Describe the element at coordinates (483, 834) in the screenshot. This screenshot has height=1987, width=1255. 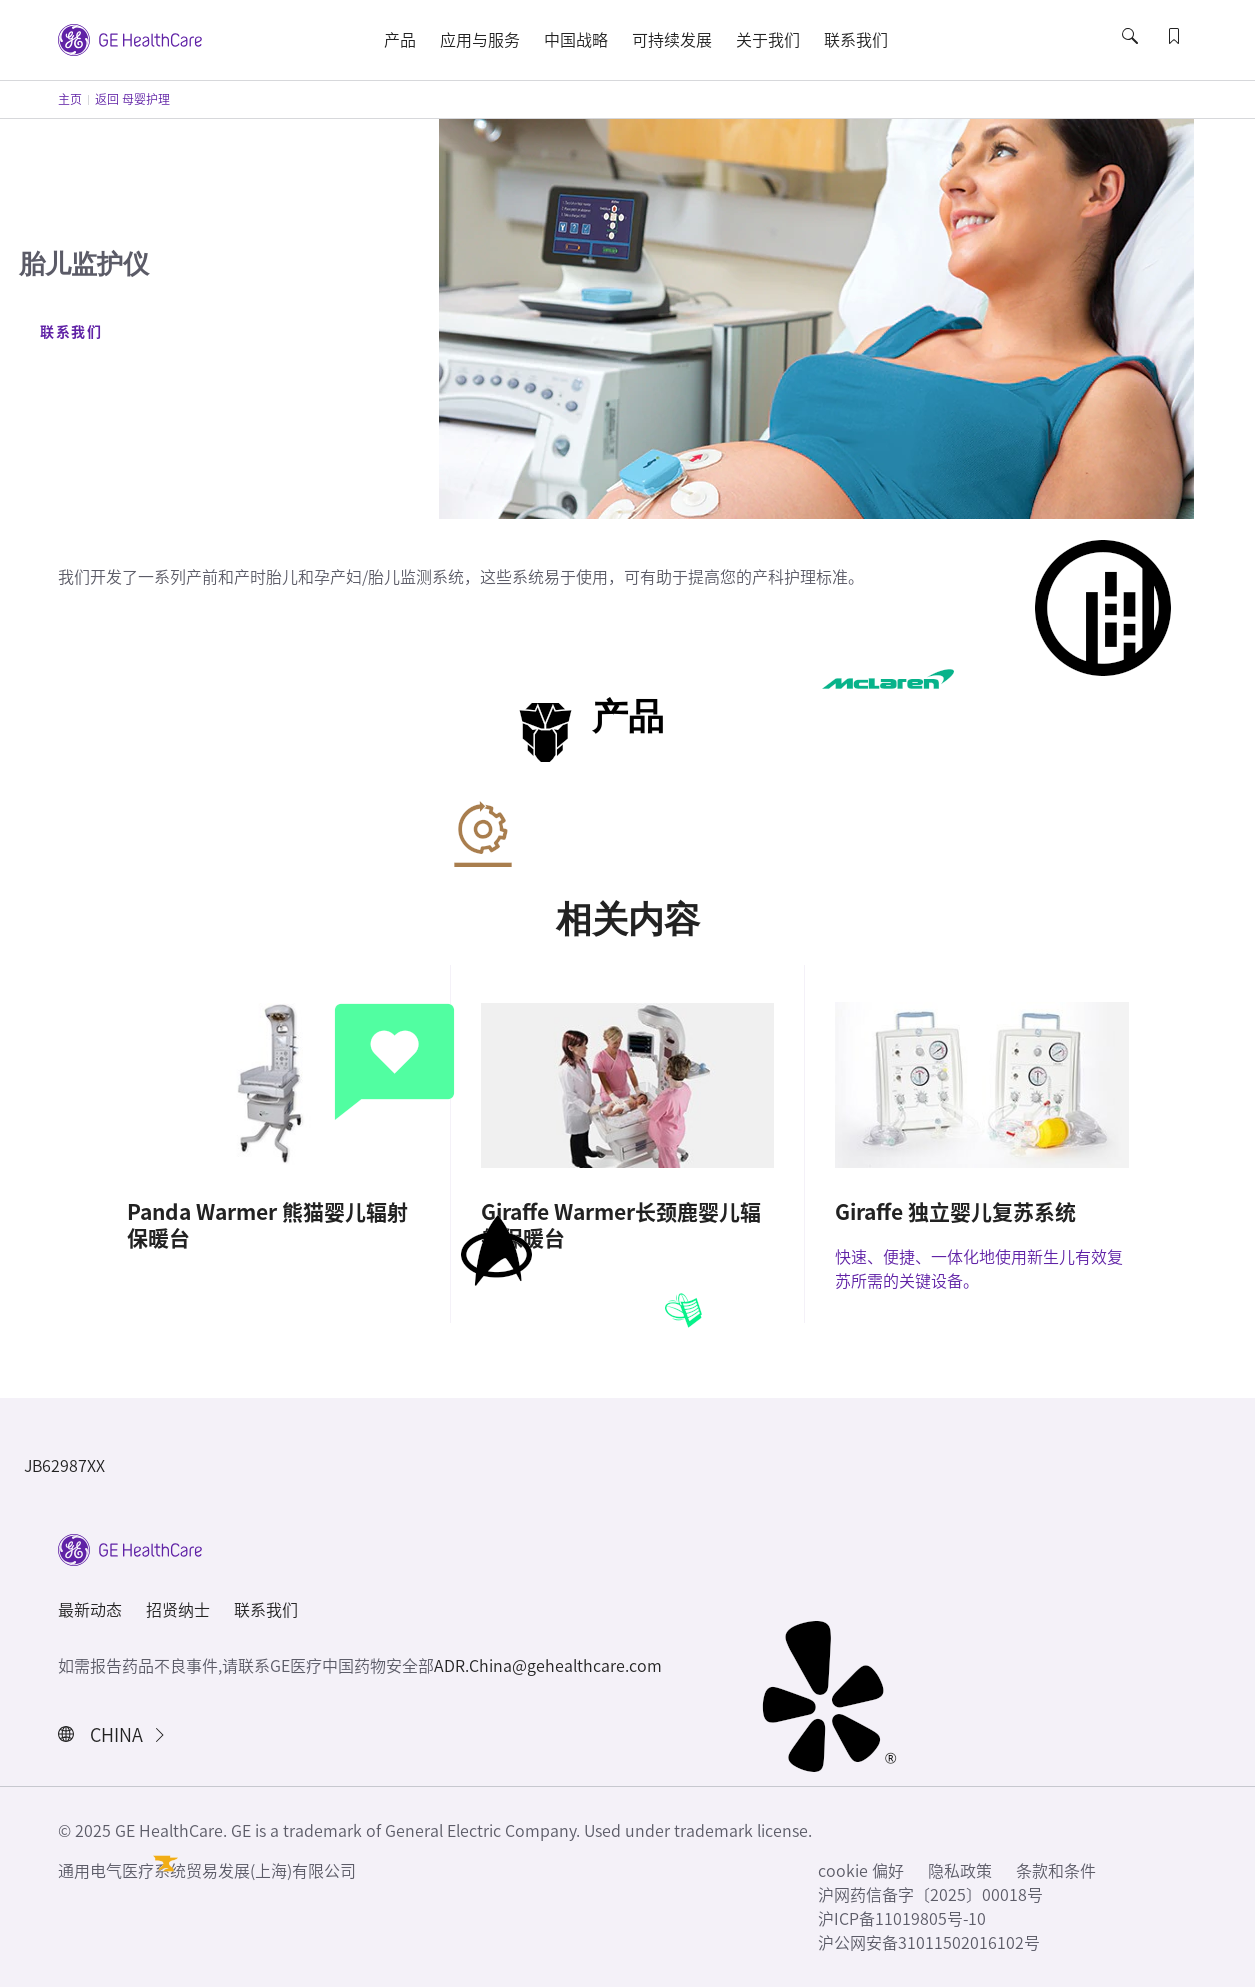
I see `JFrog Pipelines logo` at that location.